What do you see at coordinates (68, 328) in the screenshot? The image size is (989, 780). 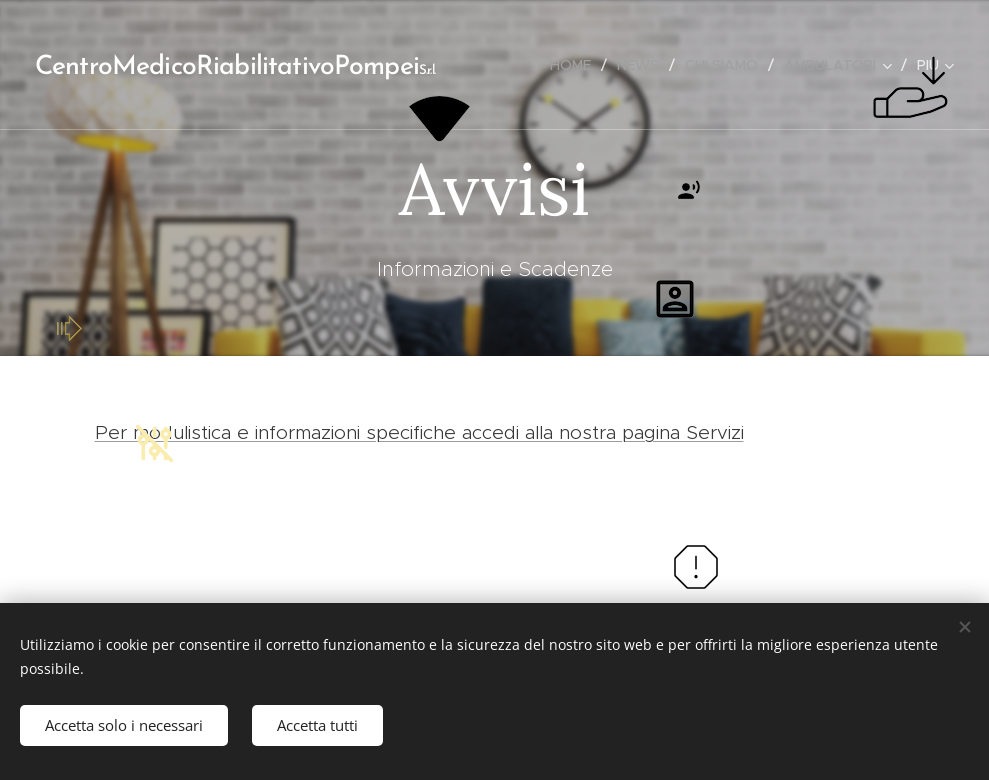 I see `skip forward or advance to the next item` at bounding box center [68, 328].